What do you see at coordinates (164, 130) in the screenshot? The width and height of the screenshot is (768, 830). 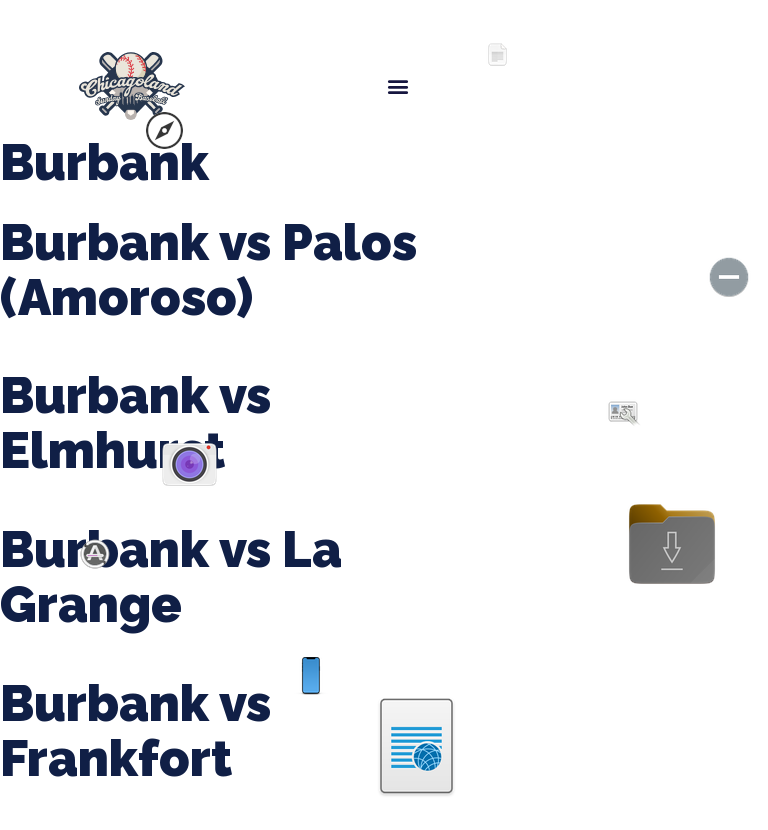 I see `open the default web browser` at bounding box center [164, 130].